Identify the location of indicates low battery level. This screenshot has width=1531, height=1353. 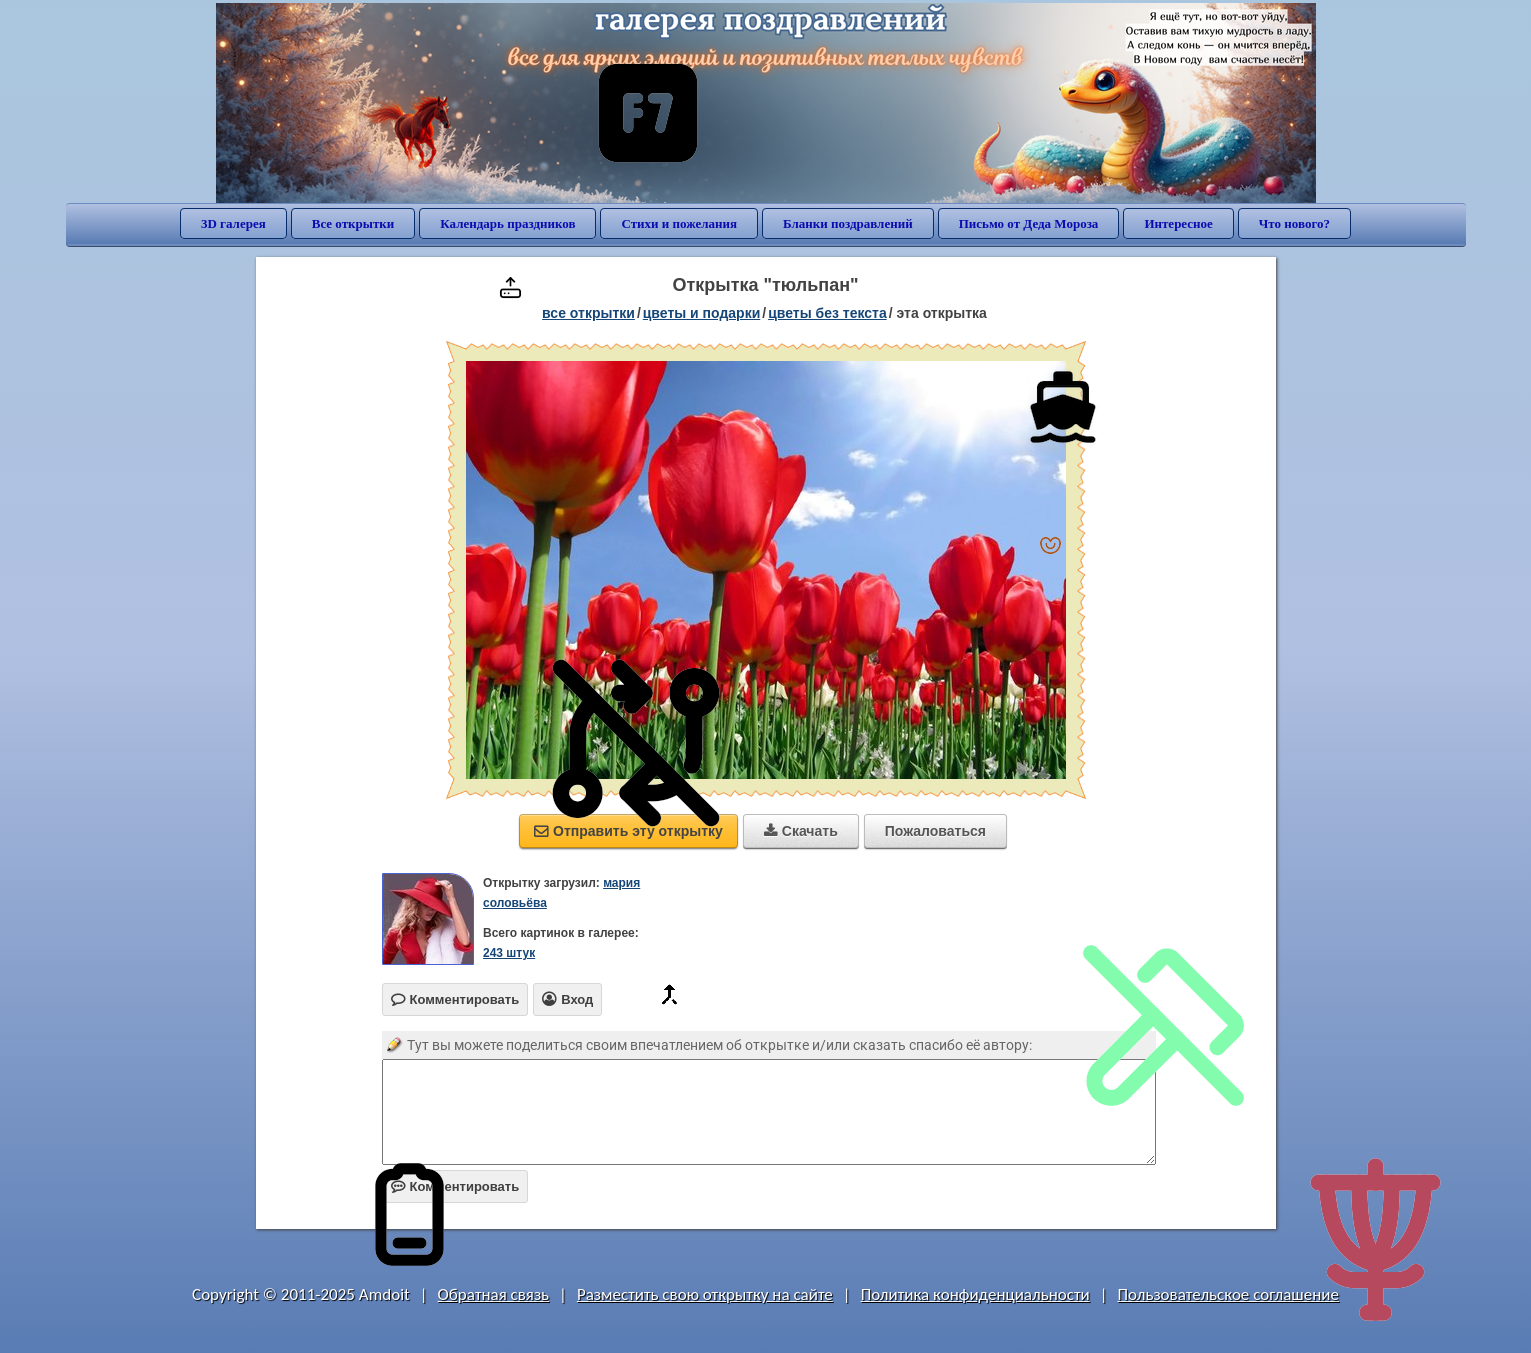
(409, 1214).